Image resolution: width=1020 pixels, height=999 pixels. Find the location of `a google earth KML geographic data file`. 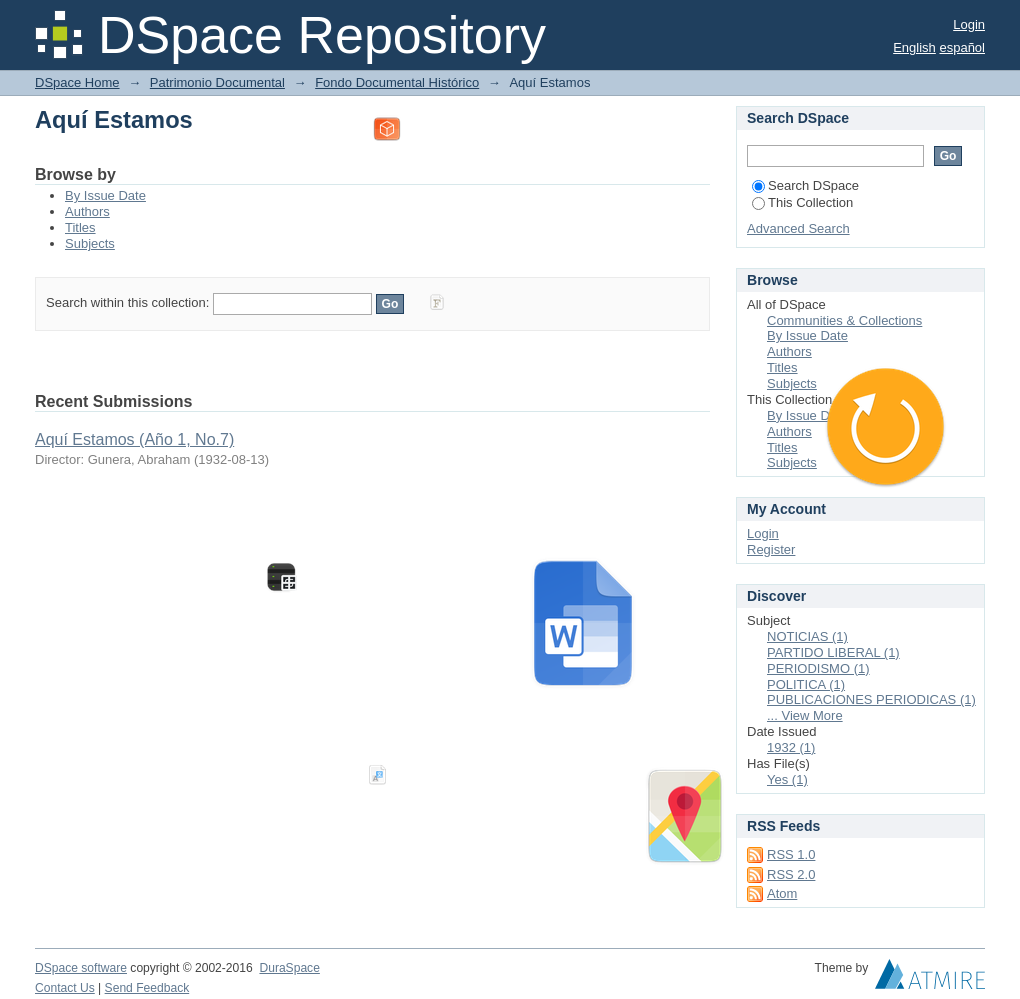

a google earth KML geographic data file is located at coordinates (685, 816).